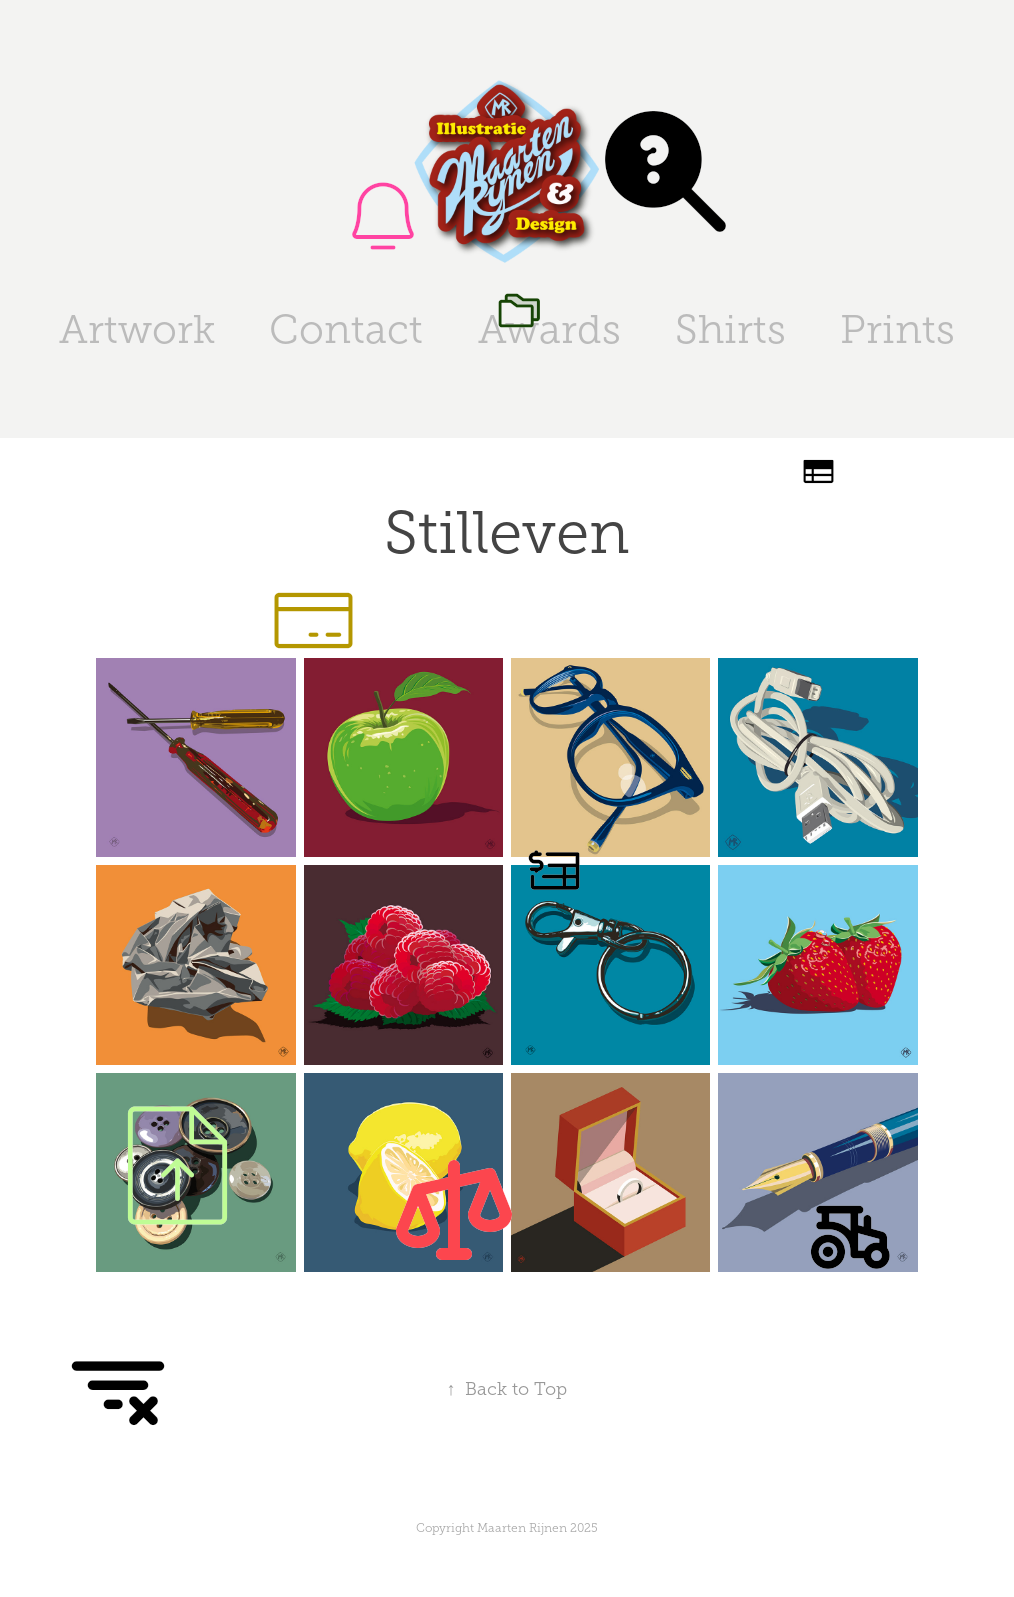 The width and height of the screenshot is (1014, 1597). What do you see at coordinates (454, 1210) in the screenshot?
I see `access legal terms or policies` at bounding box center [454, 1210].